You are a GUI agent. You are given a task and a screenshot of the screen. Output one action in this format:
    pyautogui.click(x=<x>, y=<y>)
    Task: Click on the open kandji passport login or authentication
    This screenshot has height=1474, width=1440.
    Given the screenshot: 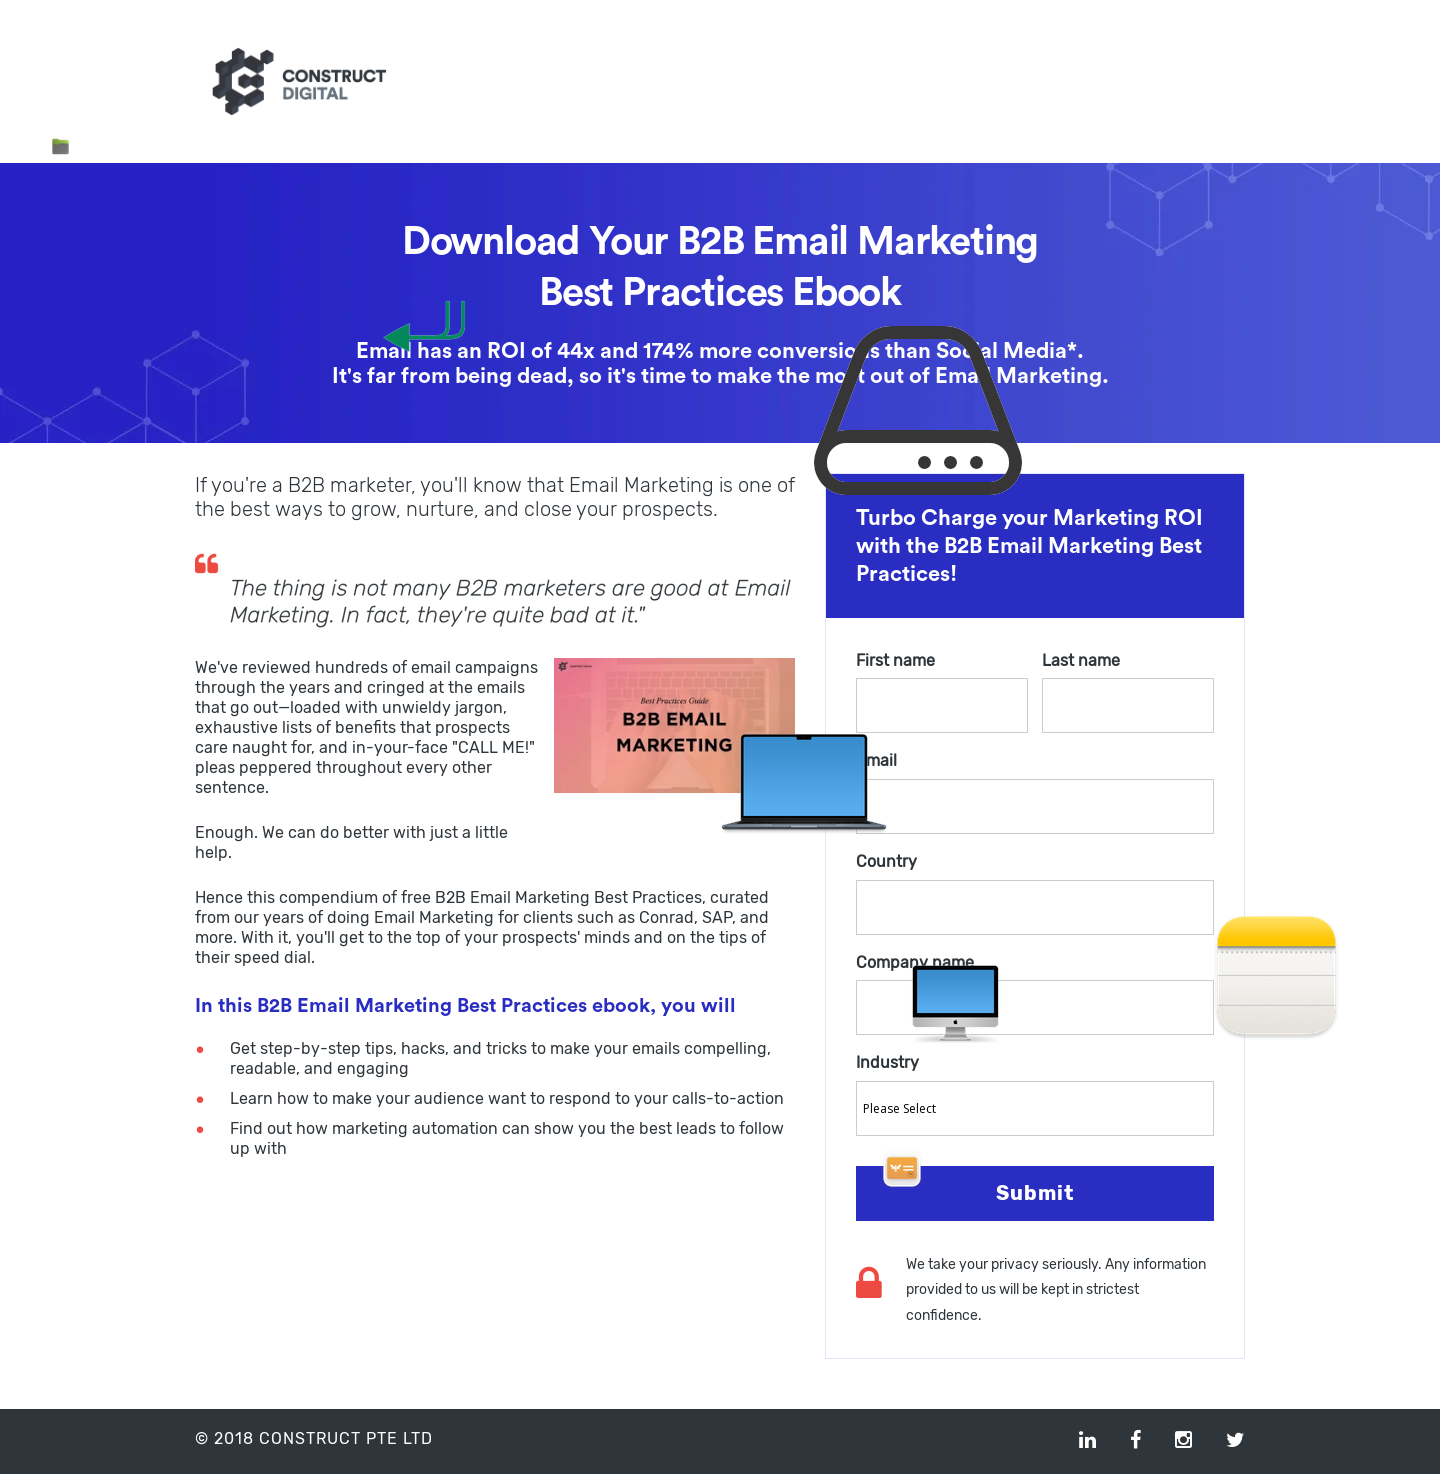 What is the action you would take?
    pyautogui.click(x=902, y=1168)
    